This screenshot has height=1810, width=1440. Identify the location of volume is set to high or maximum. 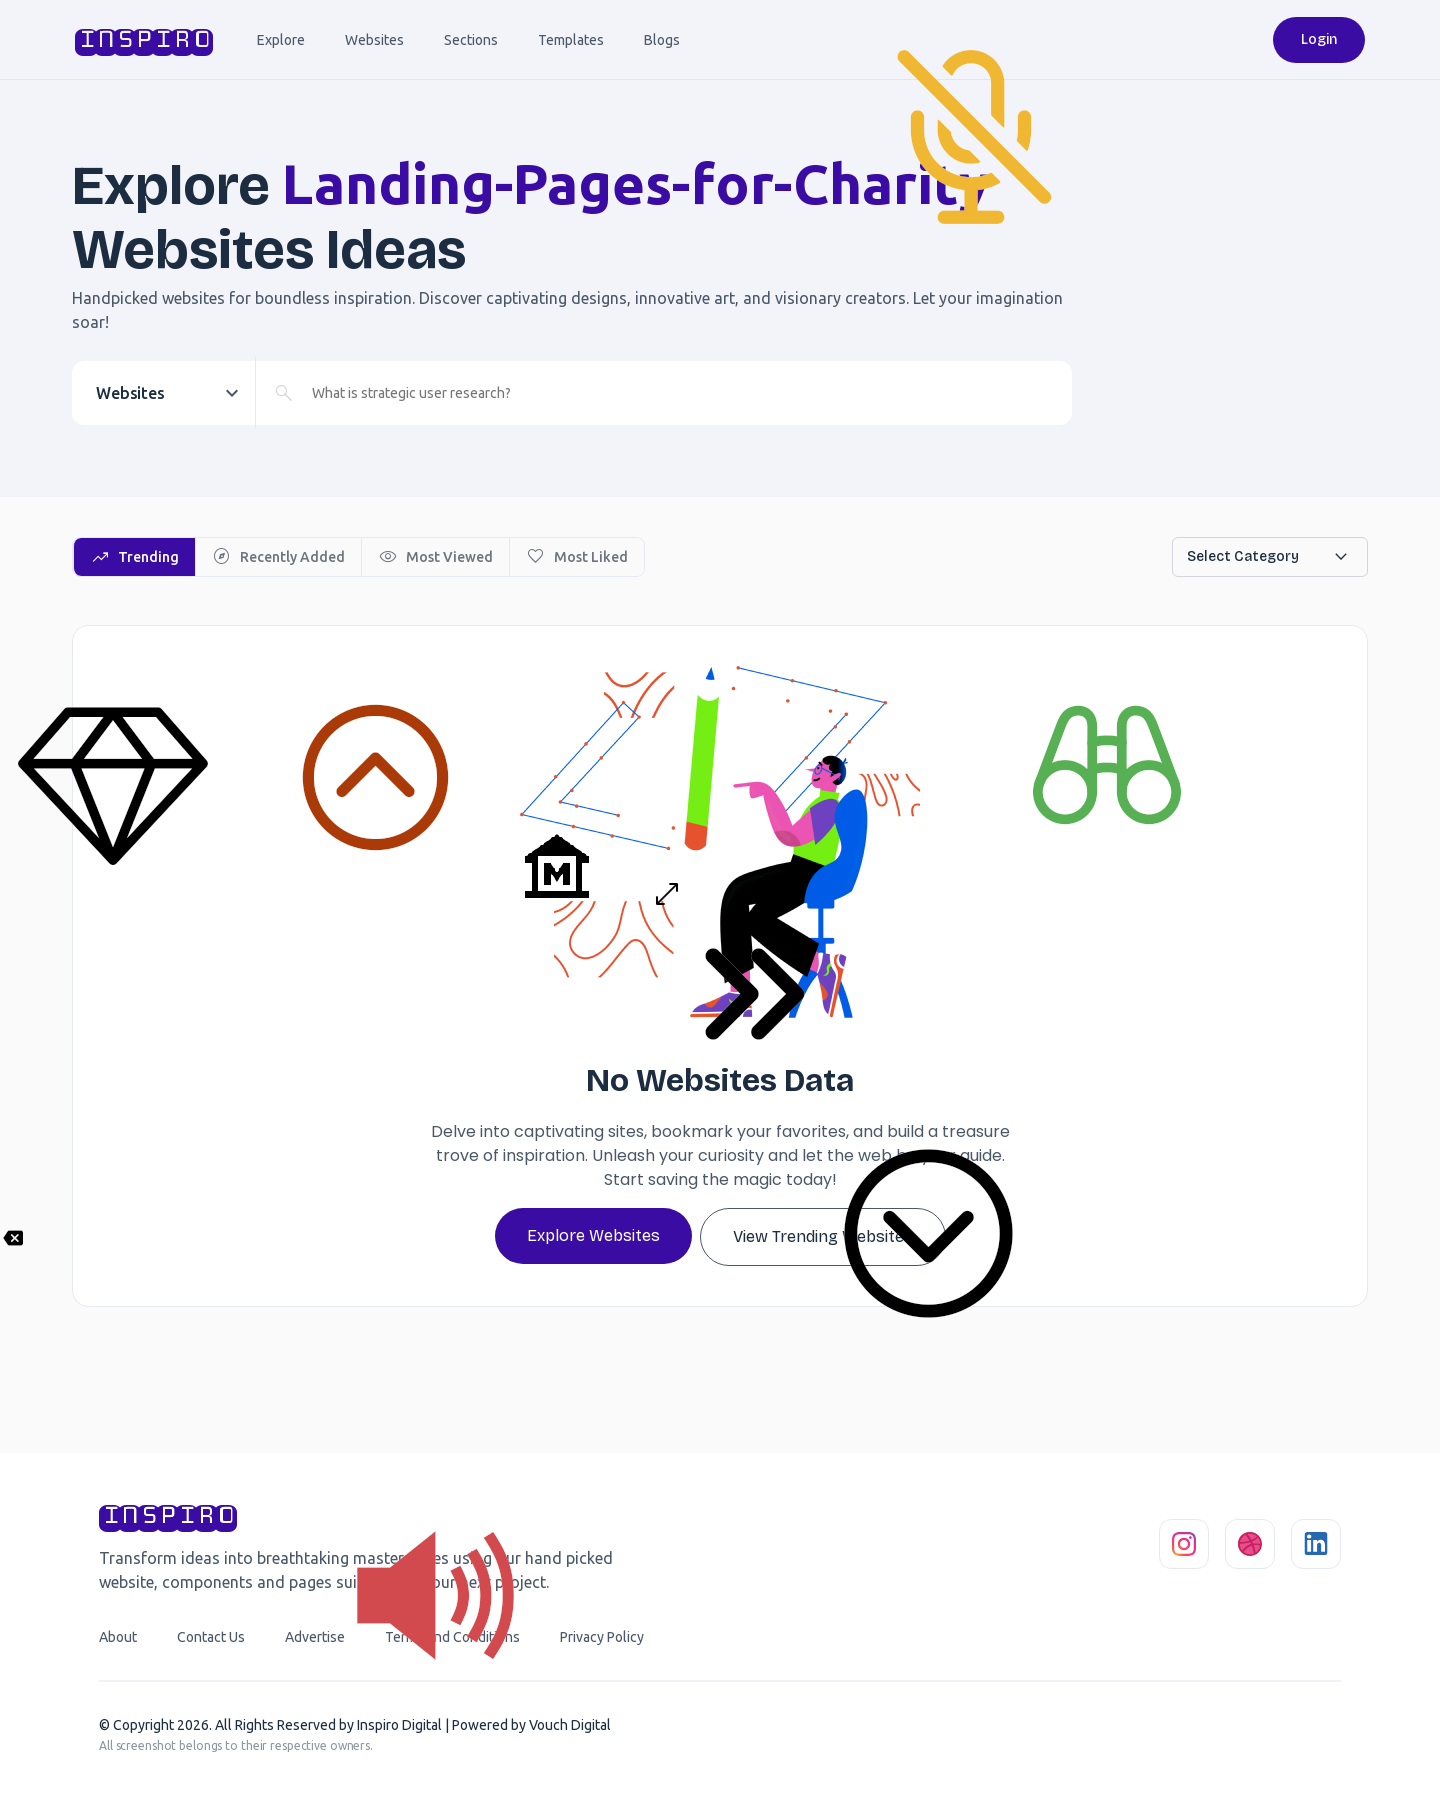
(435, 1595).